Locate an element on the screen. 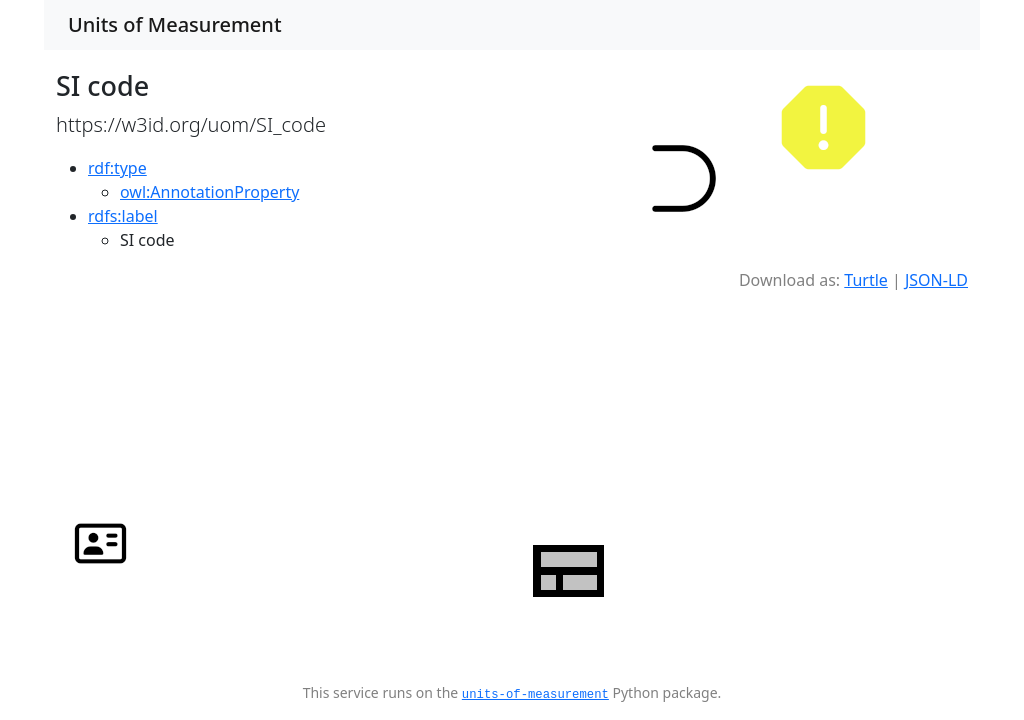  switch to compact view layout is located at coordinates (567, 571).